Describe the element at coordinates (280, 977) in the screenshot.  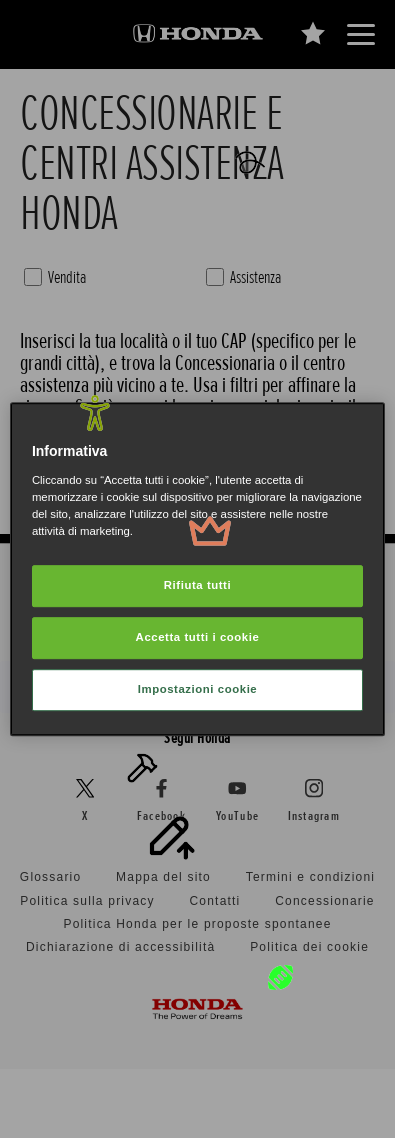
I see `access football or american sports content` at that location.